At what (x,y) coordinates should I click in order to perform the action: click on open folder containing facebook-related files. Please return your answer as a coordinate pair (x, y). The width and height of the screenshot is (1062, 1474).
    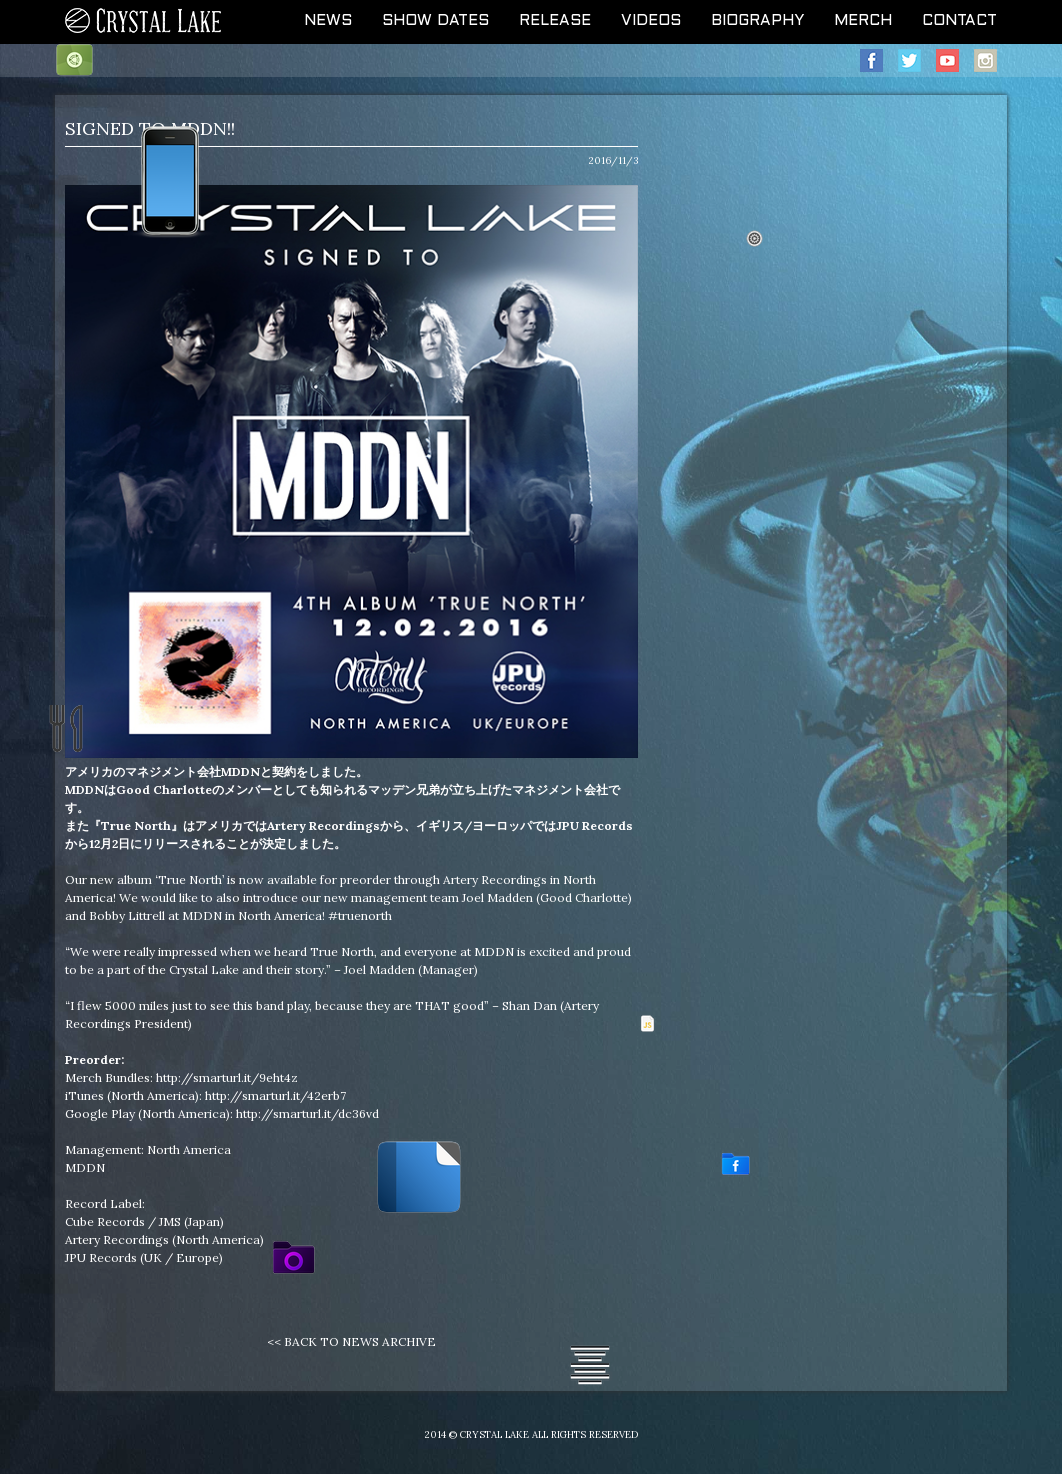
    Looking at the image, I should click on (735, 1164).